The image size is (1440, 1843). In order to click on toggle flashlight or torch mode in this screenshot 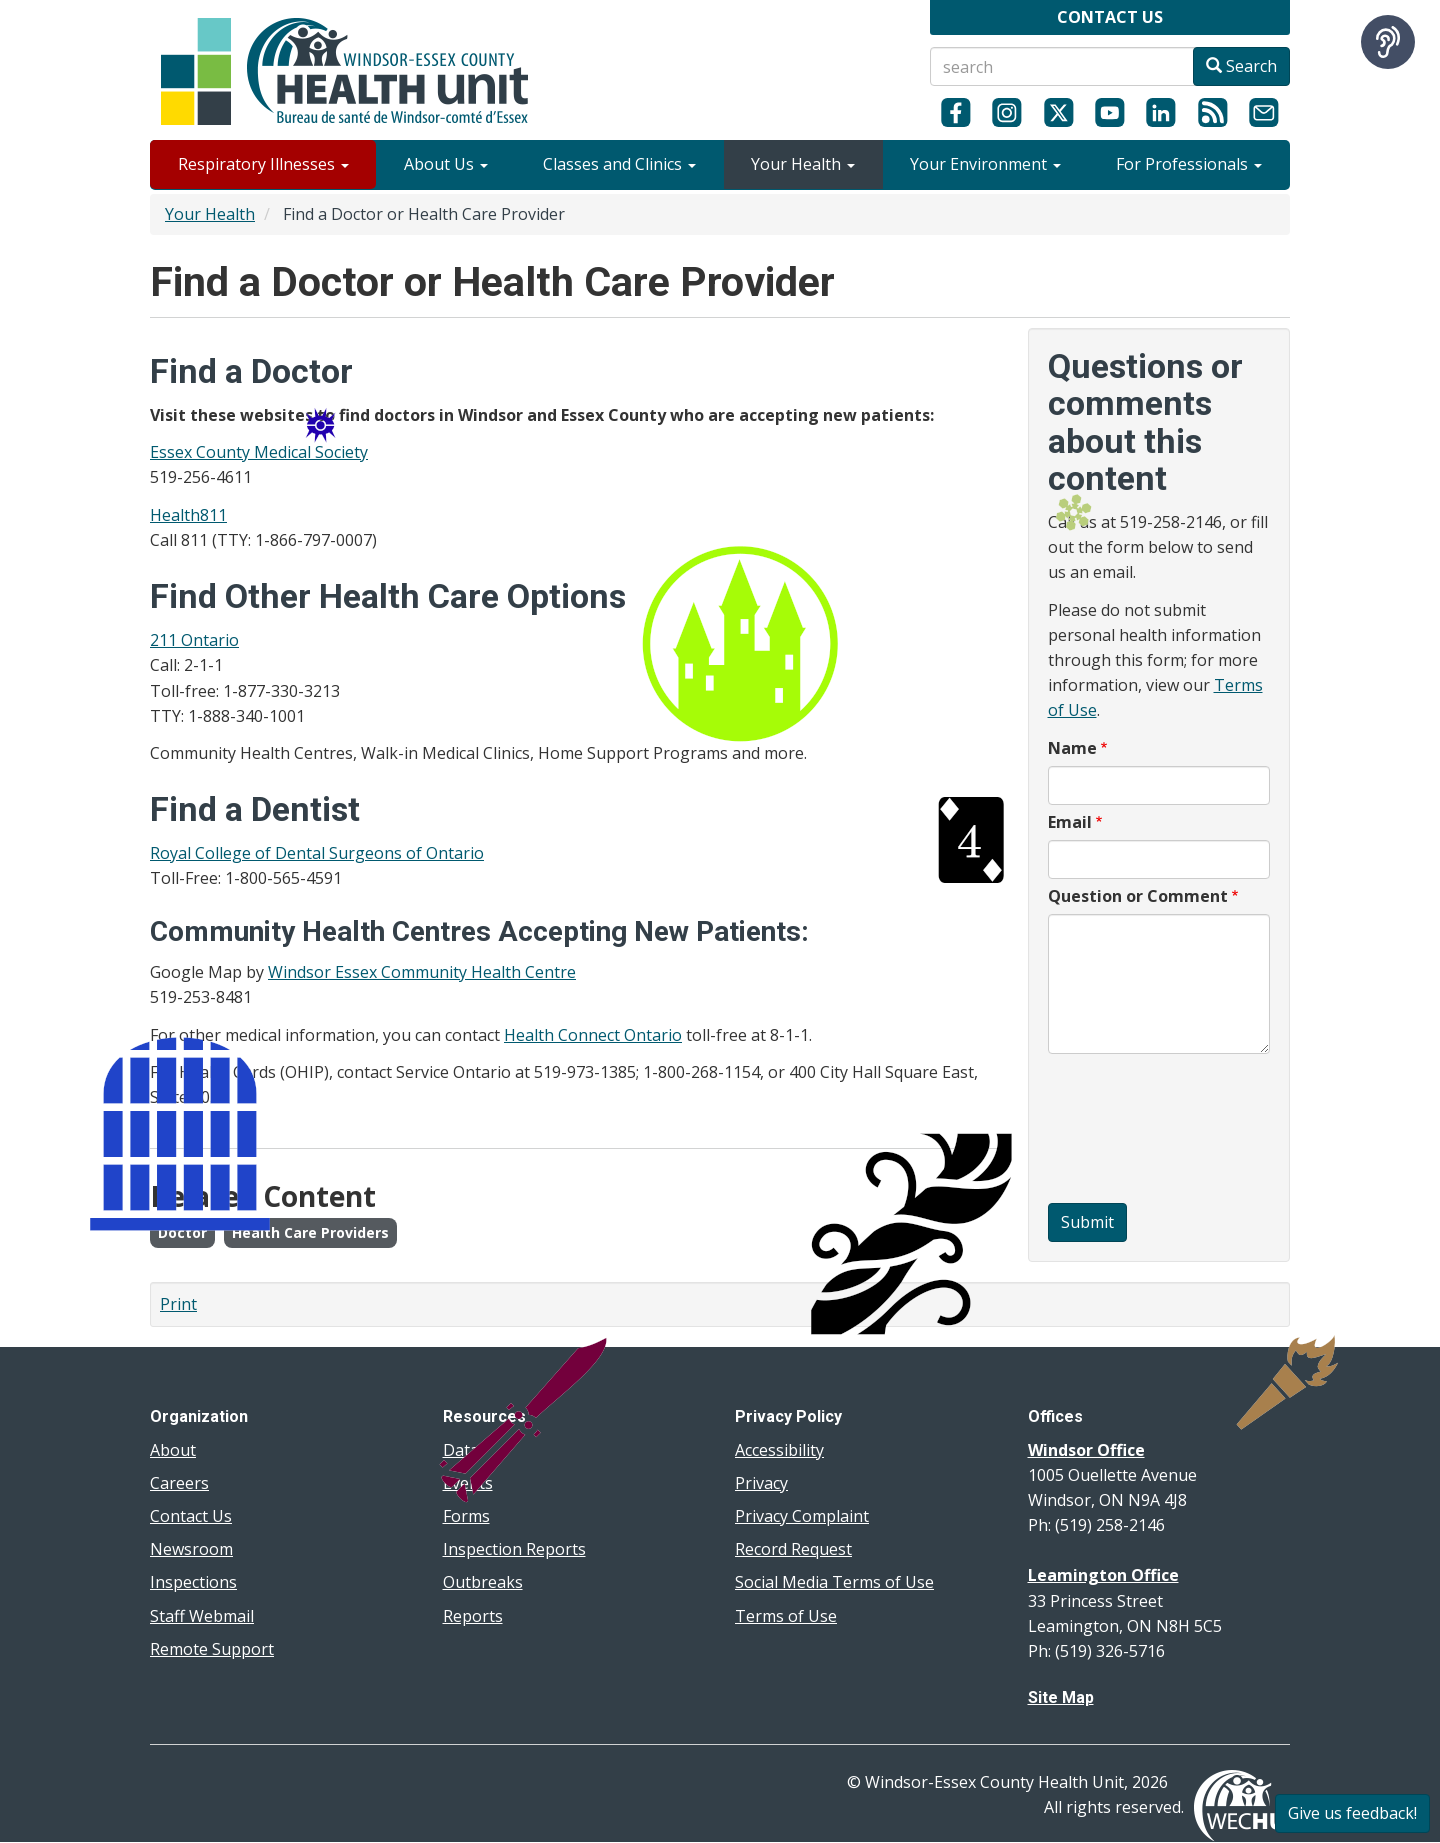, I will do `click(1287, 1379)`.